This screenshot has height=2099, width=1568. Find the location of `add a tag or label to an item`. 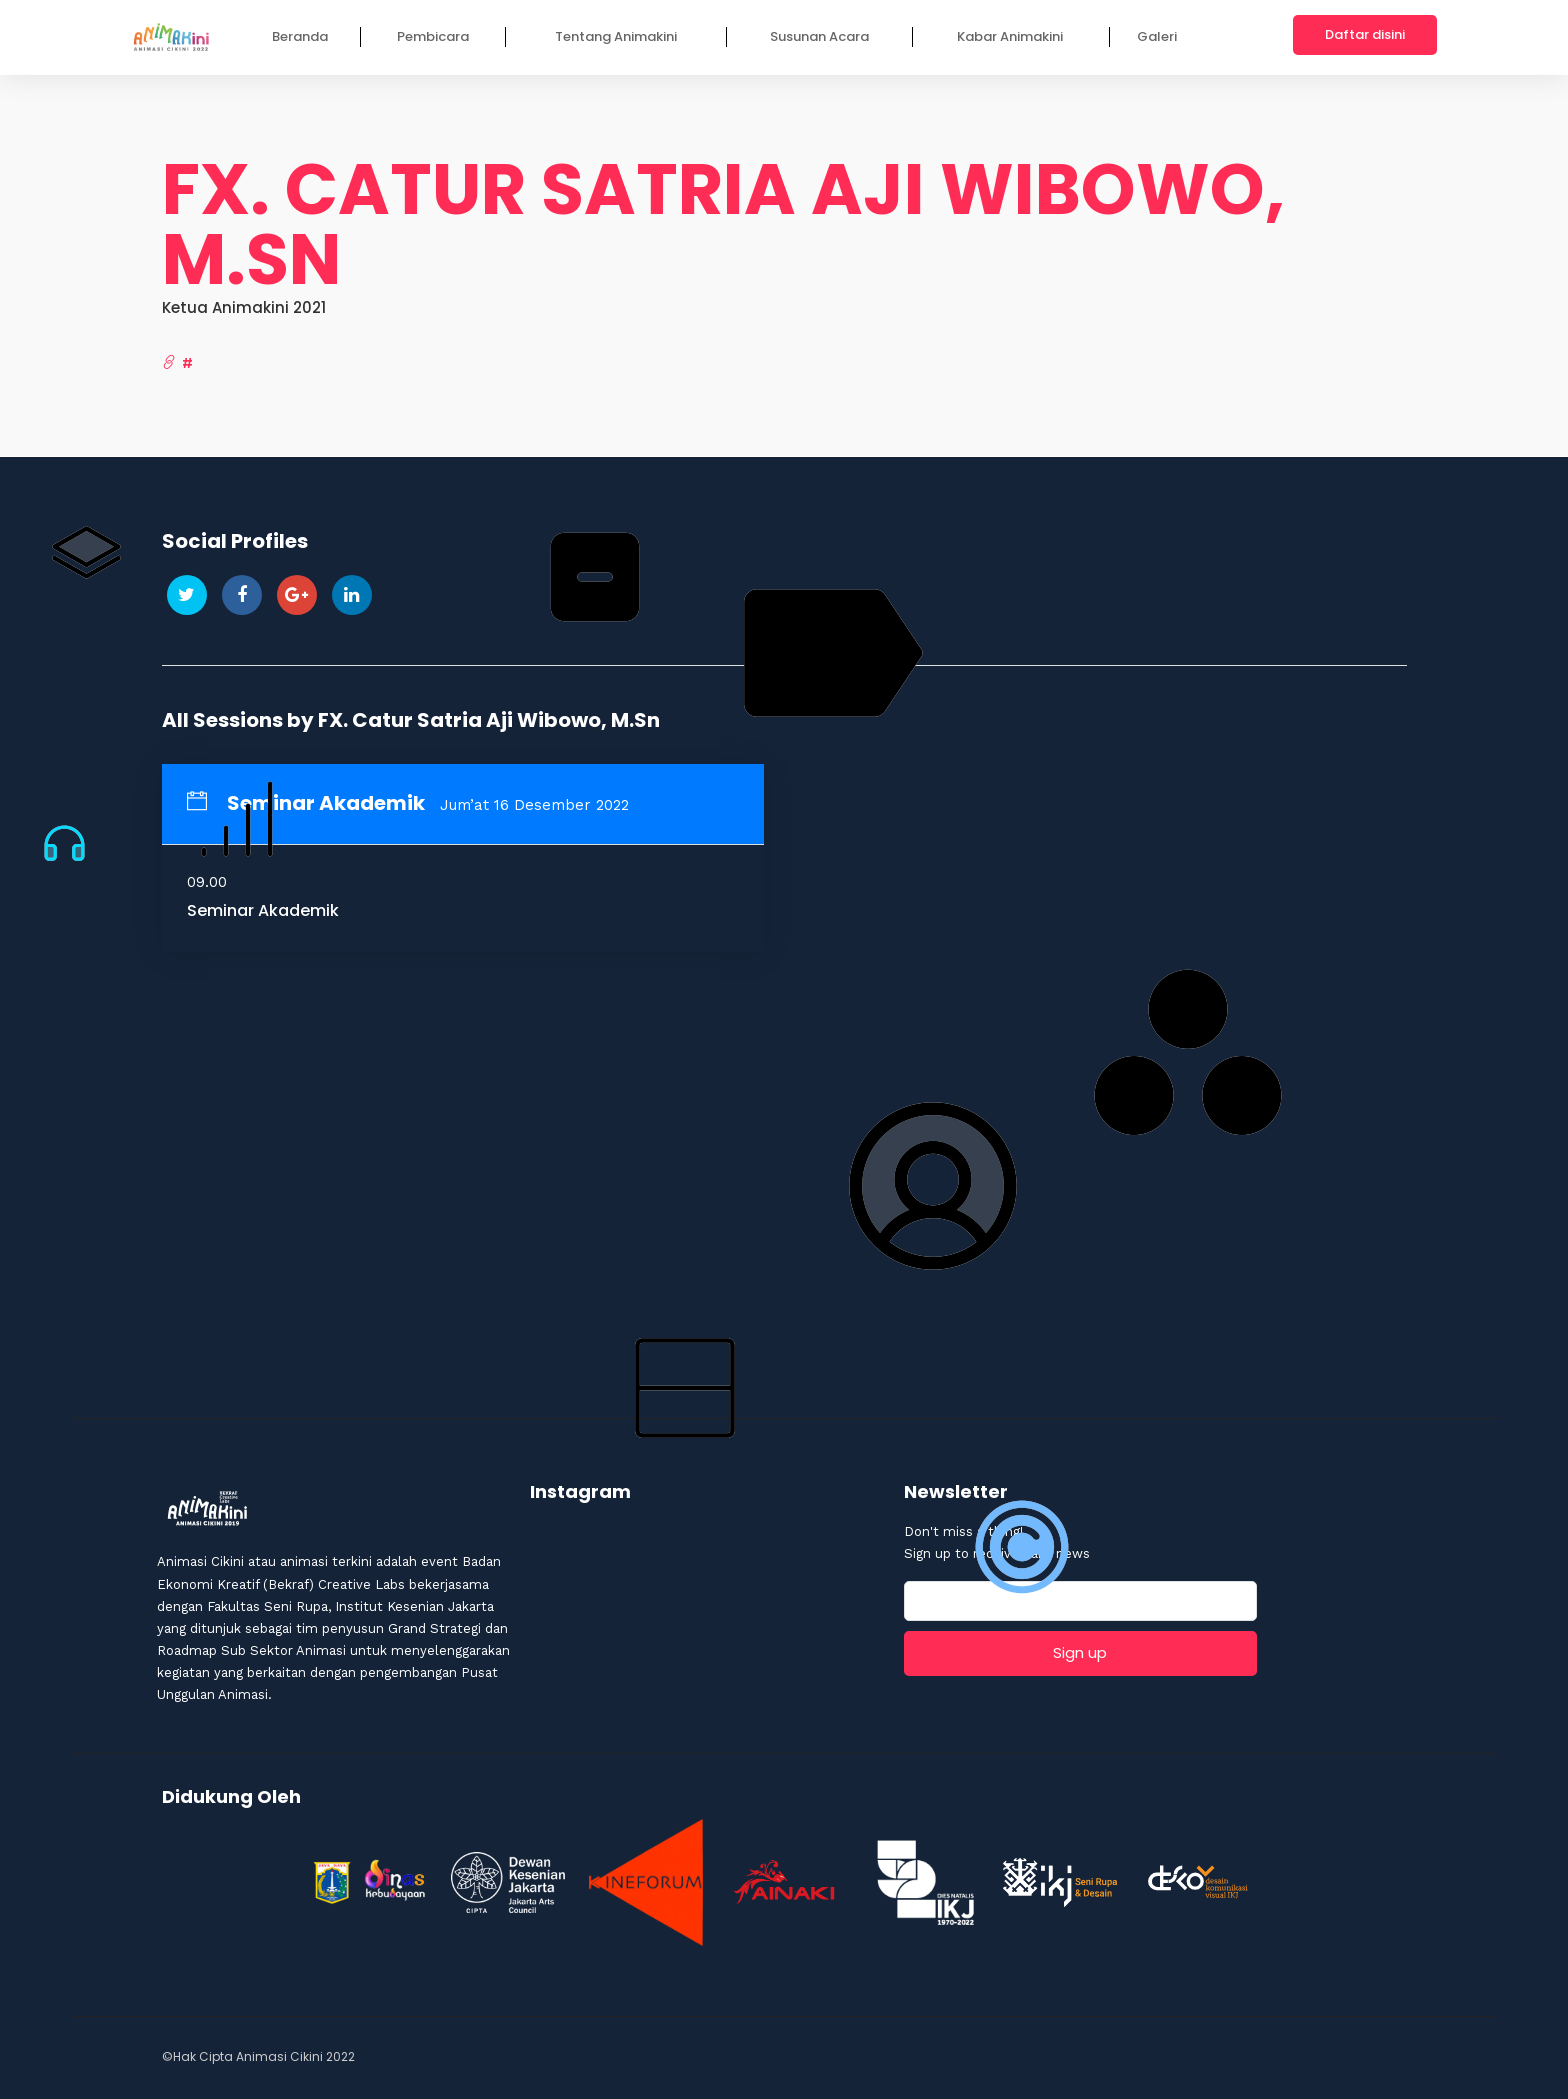

add a tag or label to an item is located at coordinates (827, 653).